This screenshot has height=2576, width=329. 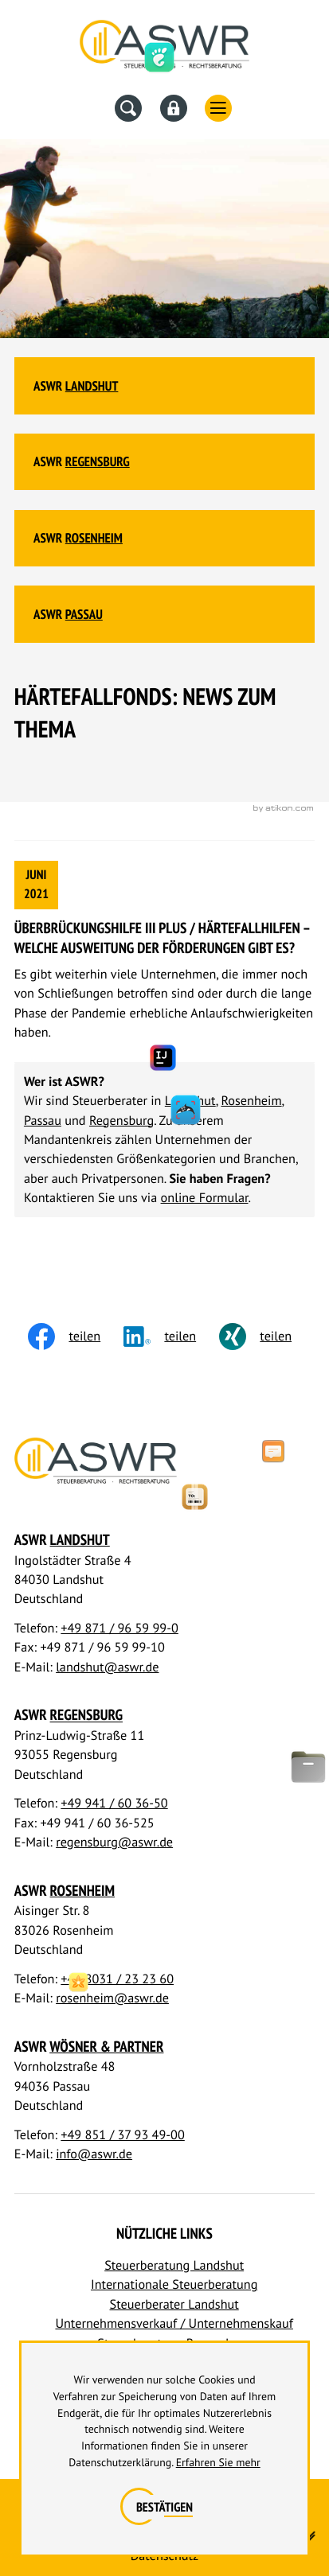 What do you see at coordinates (159, 57) in the screenshot?
I see `launch gnome desktop environment` at bounding box center [159, 57].